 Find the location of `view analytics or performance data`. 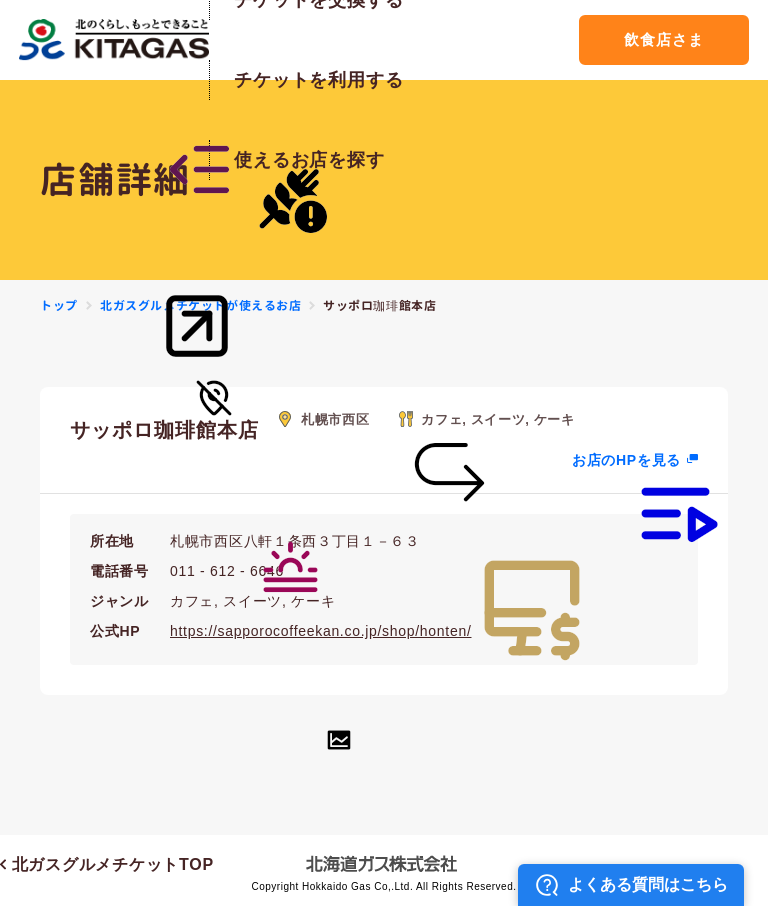

view analytics or performance data is located at coordinates (339, 740).